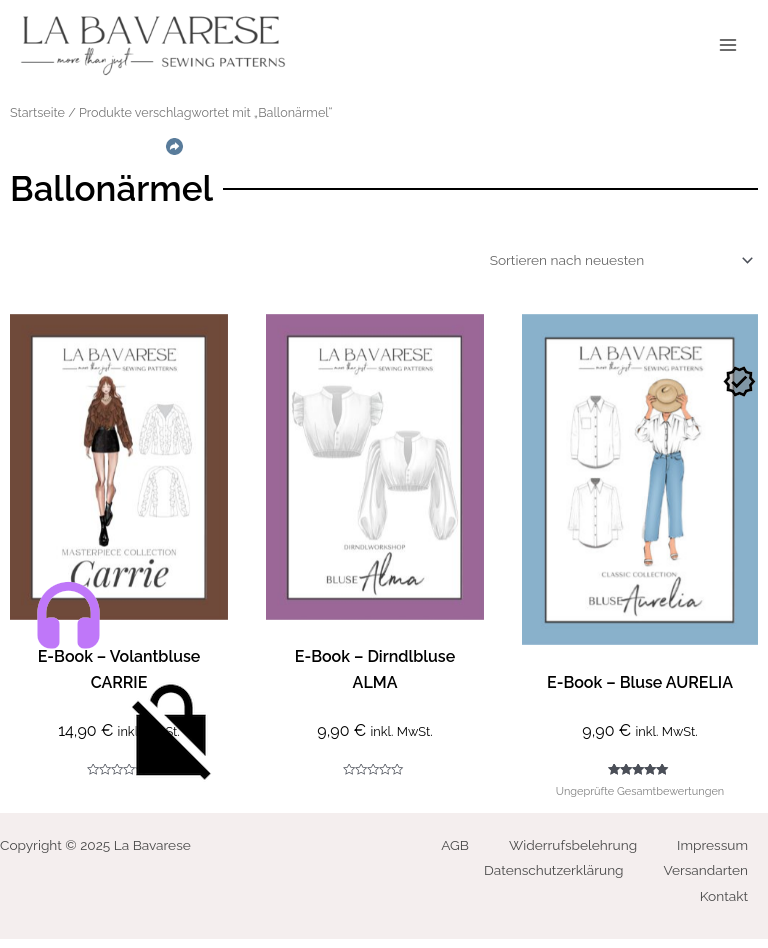  I want to click on access audio or music player, so click(68, 617).